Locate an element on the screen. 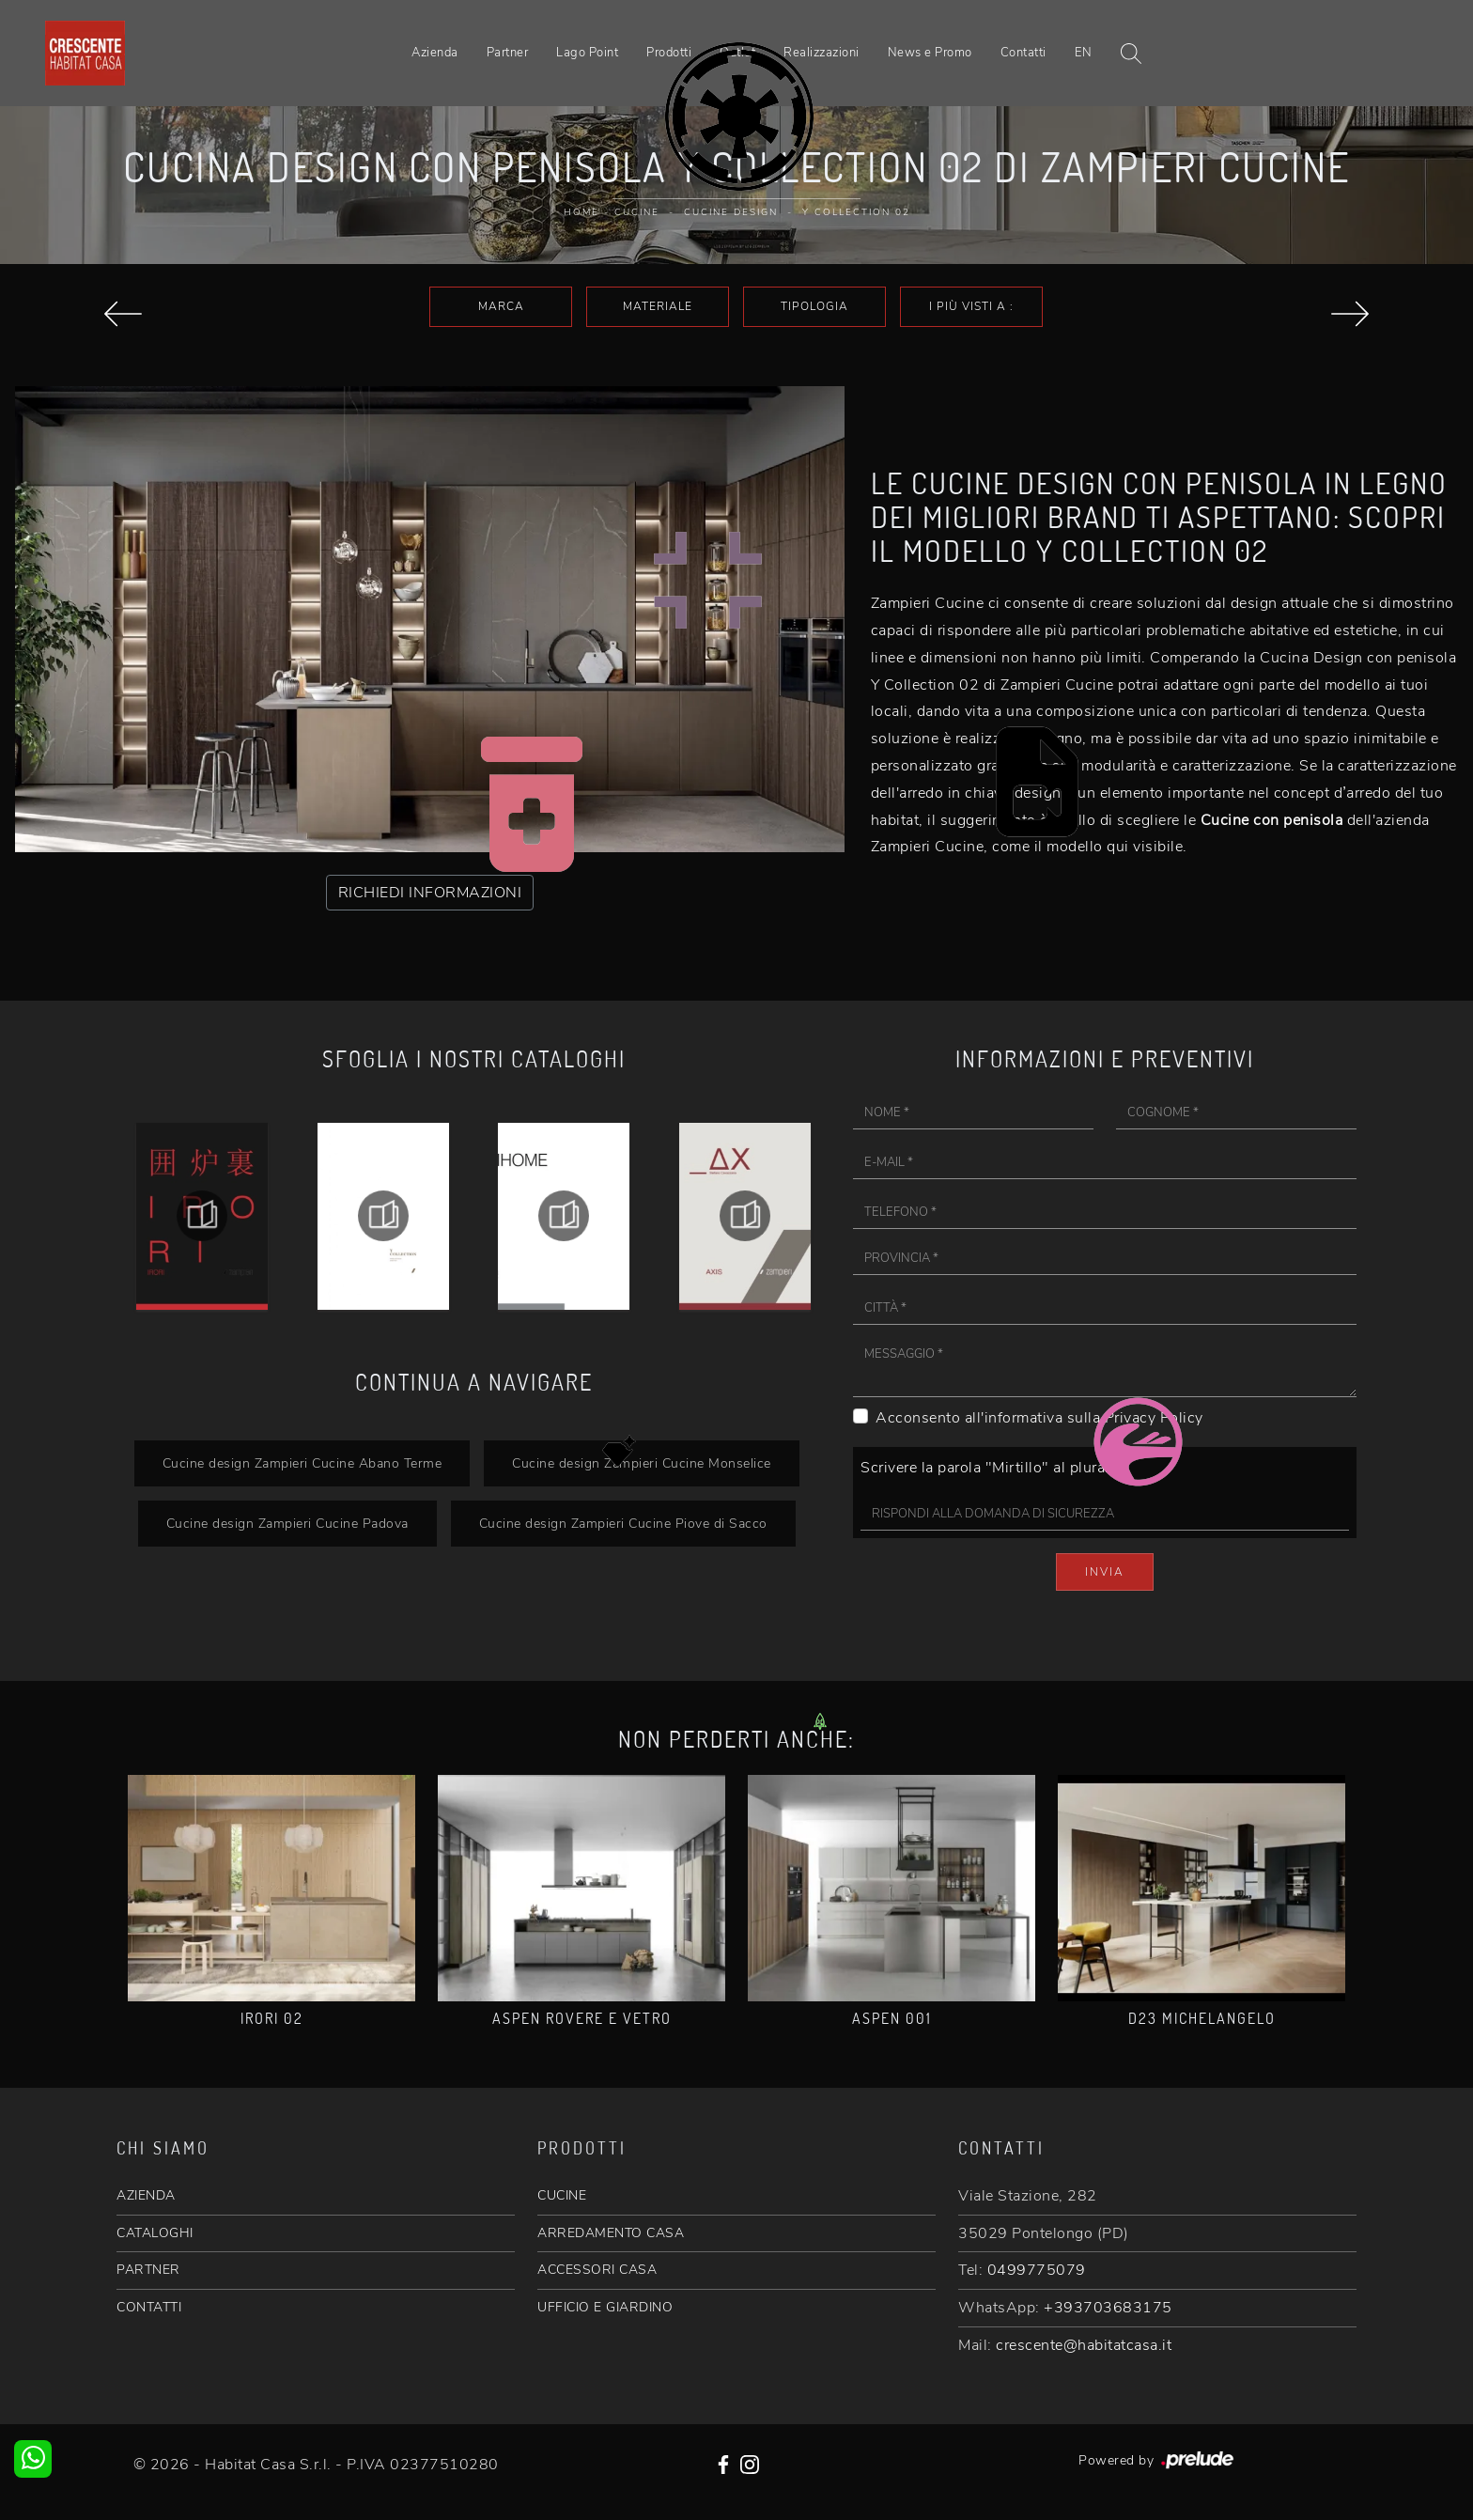 The image size is (1473, 2520). exit fullscreen mode is located at coordinates (707, 580).